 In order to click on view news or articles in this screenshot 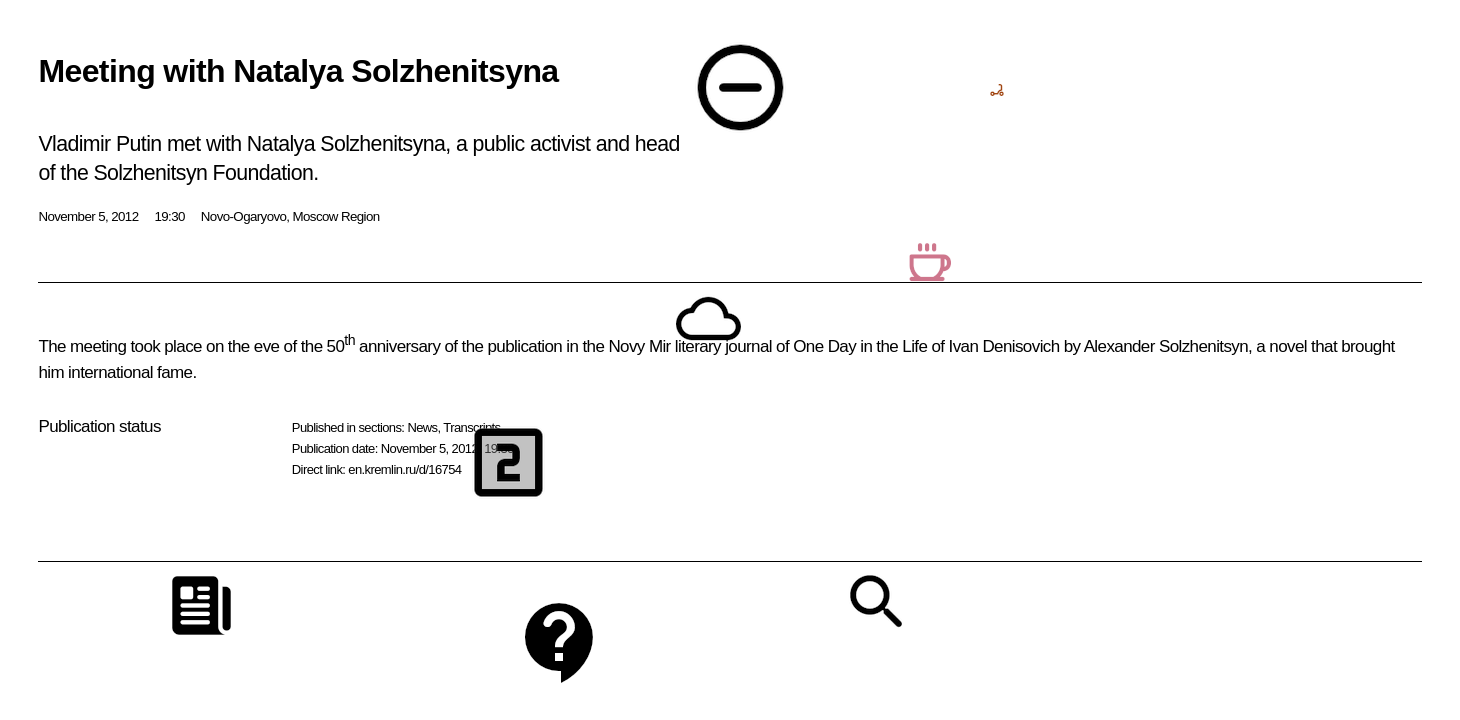, I will do `click(201, 605)`.